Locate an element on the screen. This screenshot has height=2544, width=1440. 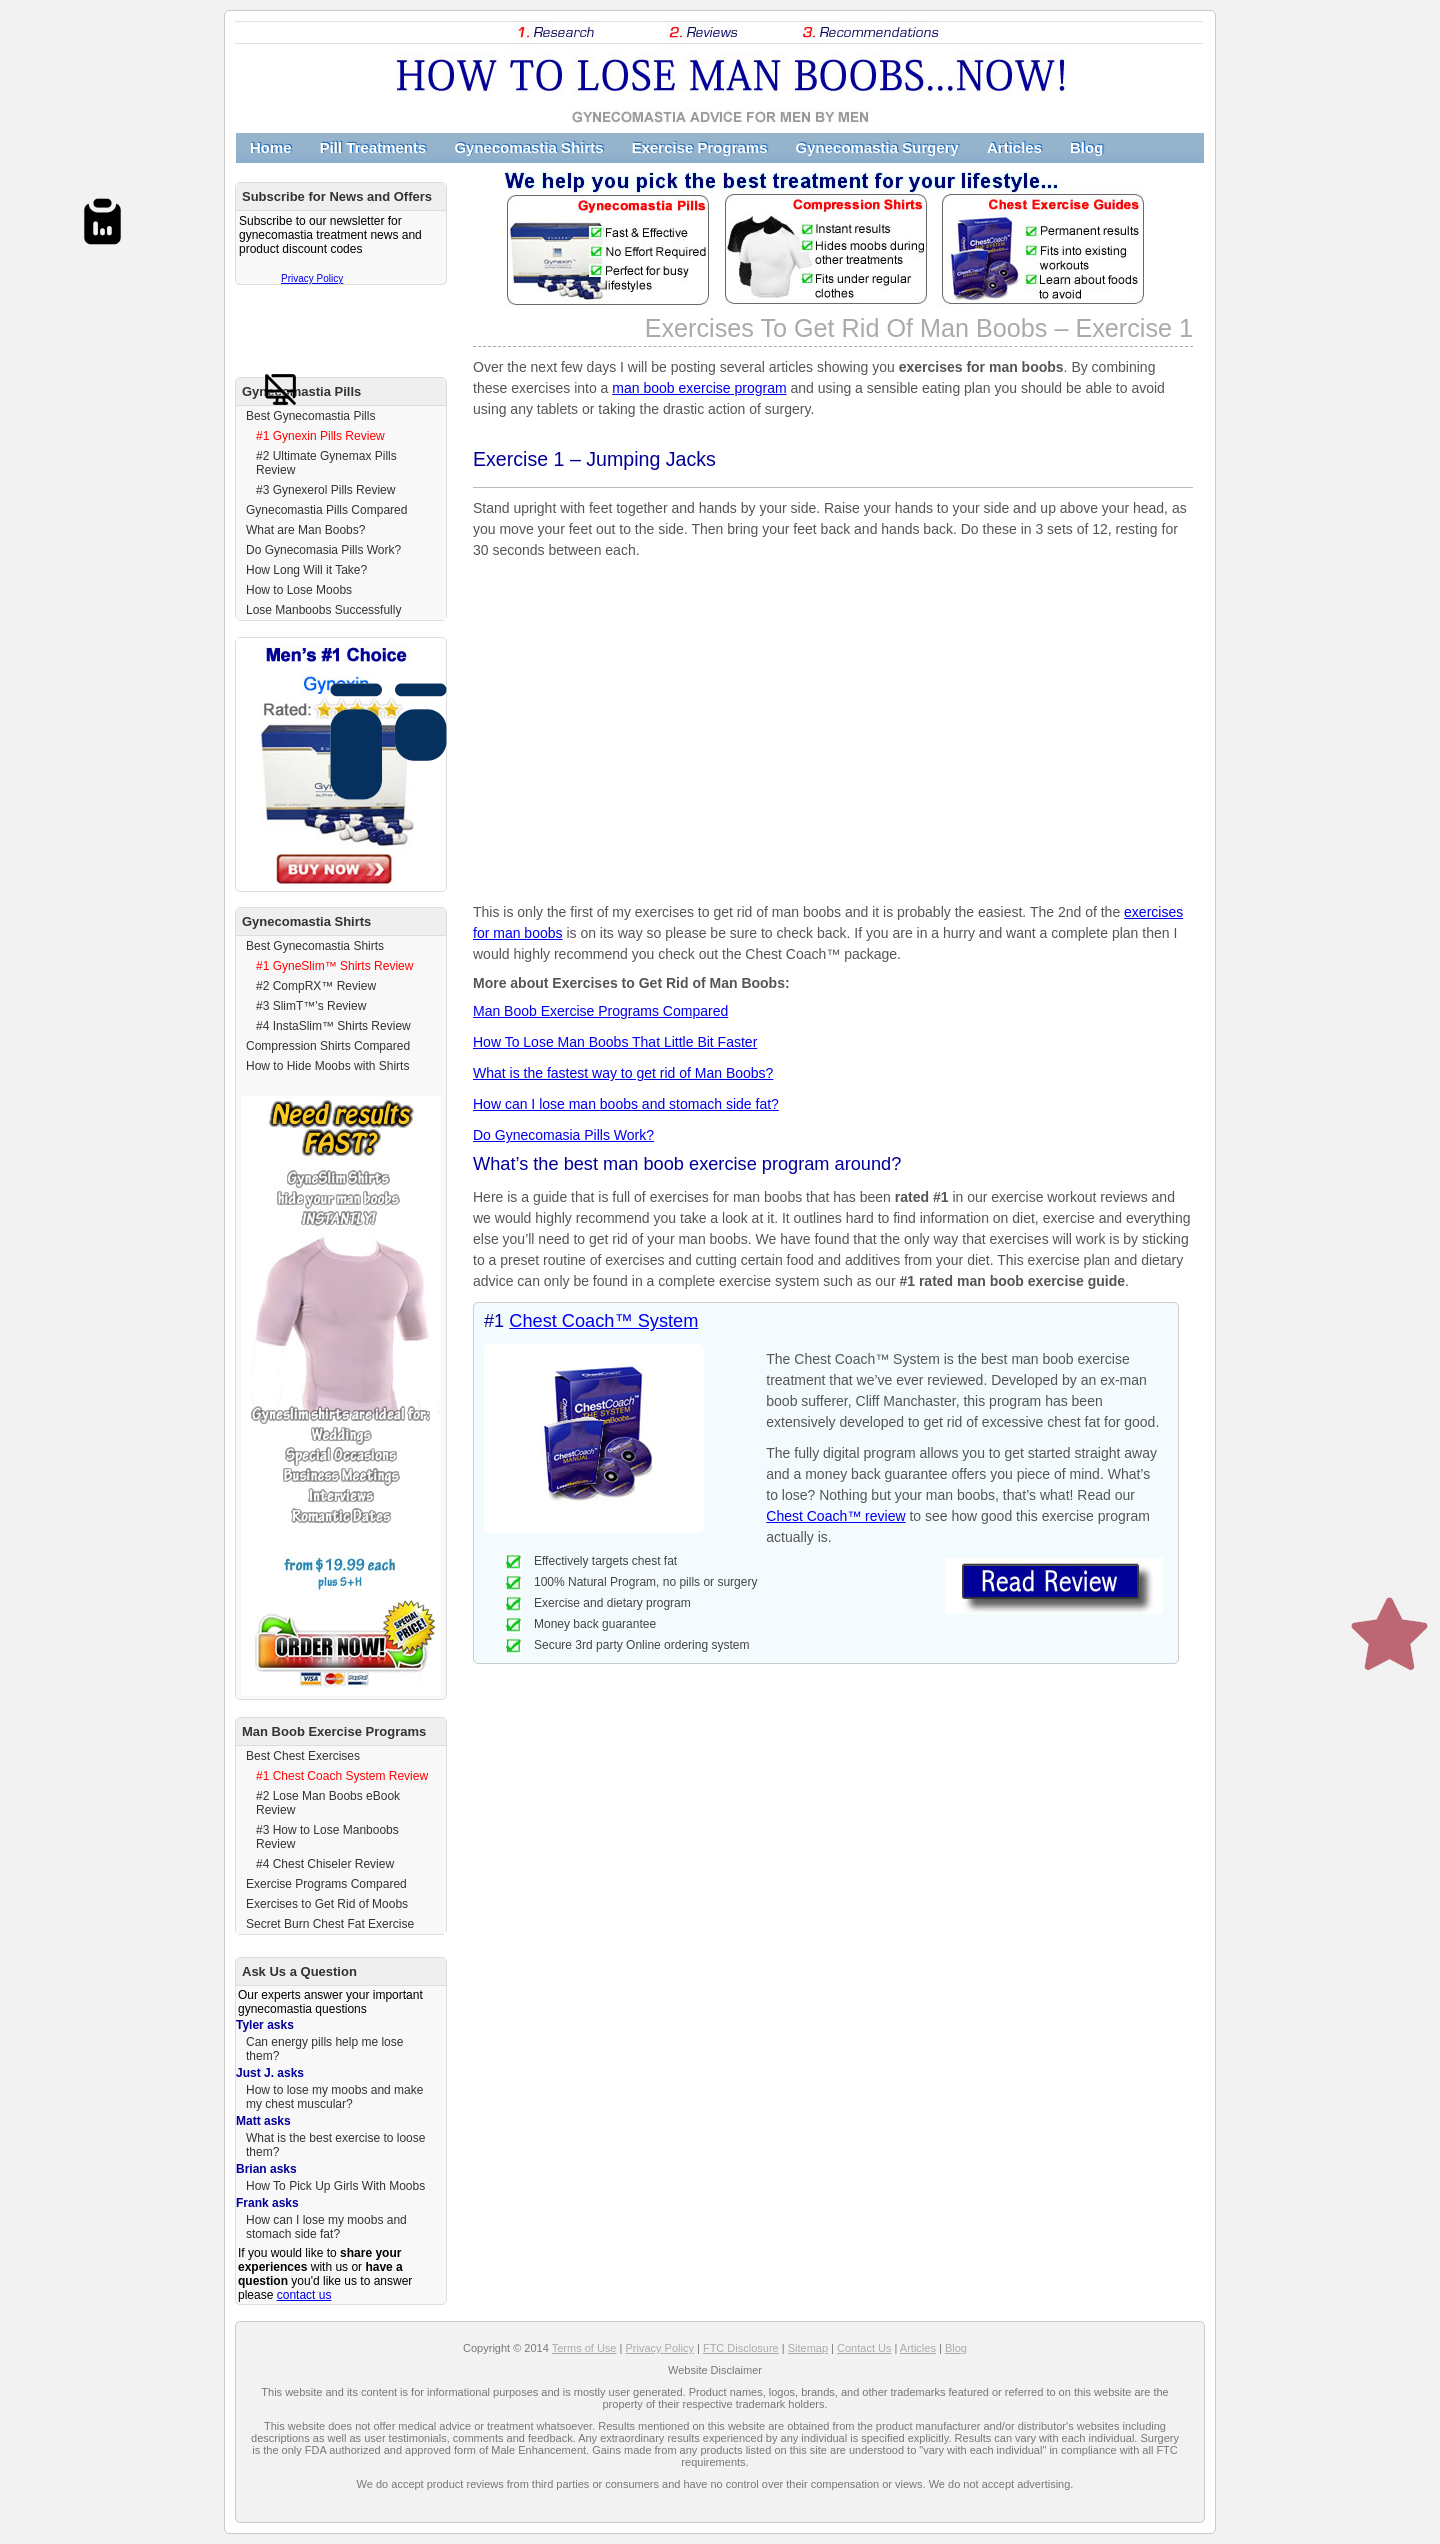
view clipboard data or statistics is located at coordinates (102, 221).